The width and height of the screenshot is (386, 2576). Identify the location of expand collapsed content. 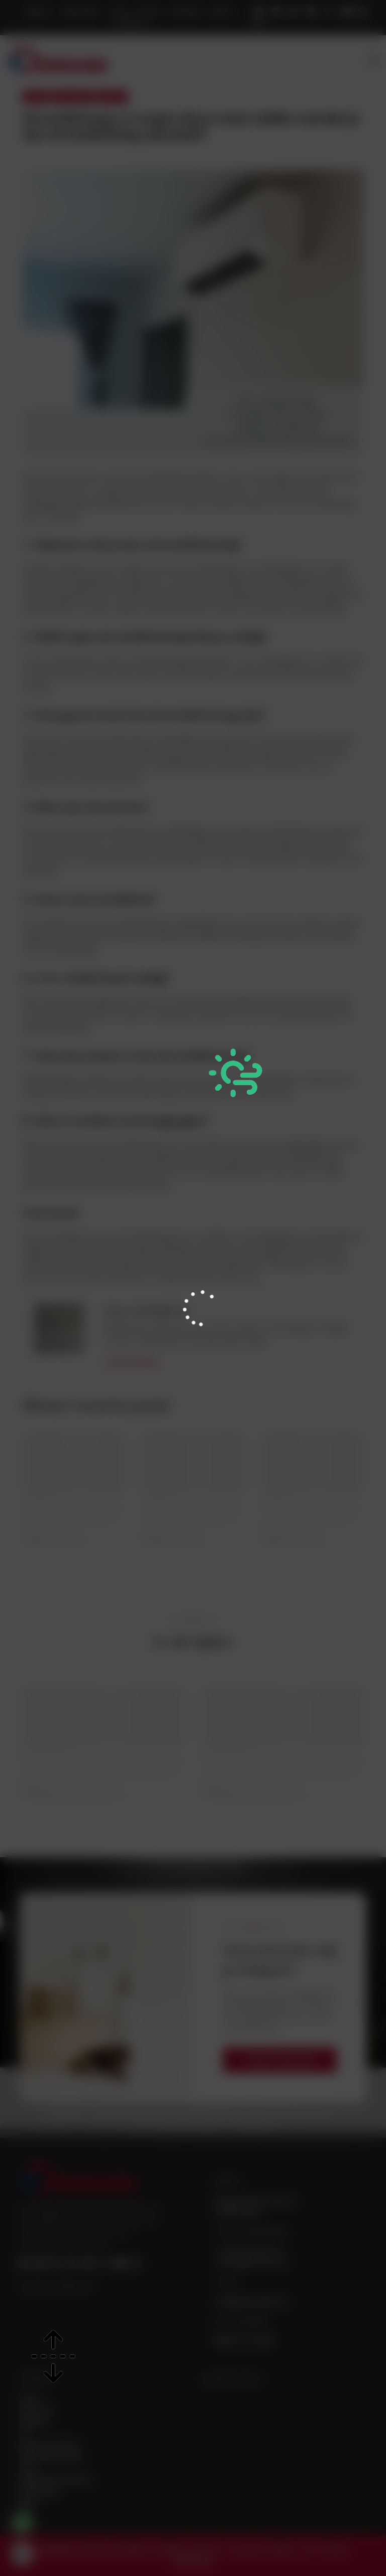
(53, 2356).